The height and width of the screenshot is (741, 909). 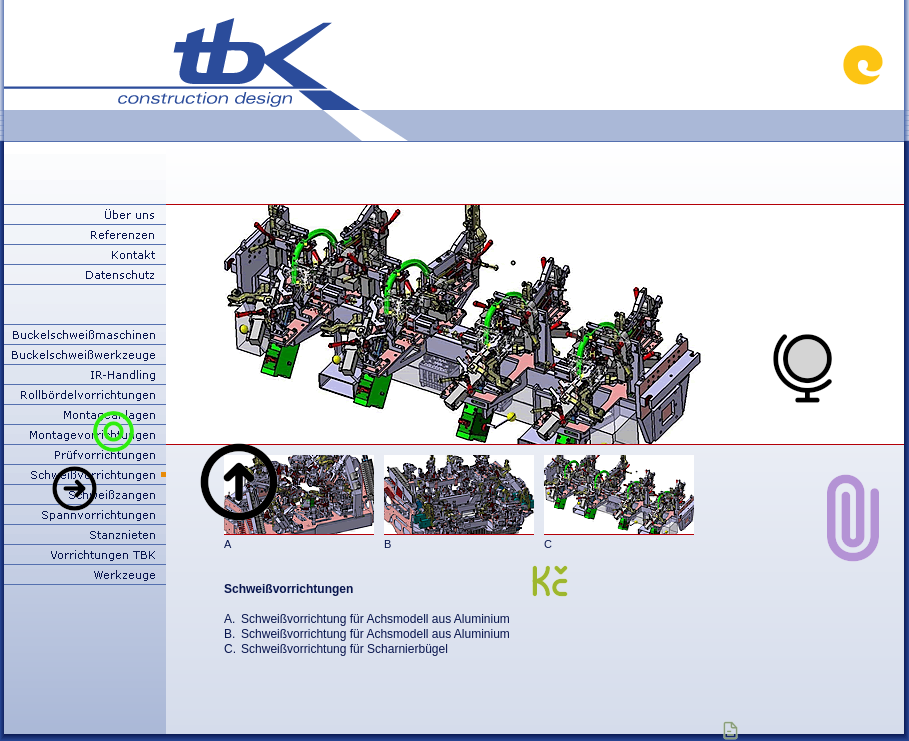 What do you see at coordinates (581, 334) in the screenshot?
I see `speaker with no audio output` at bounding box center [581, 334].